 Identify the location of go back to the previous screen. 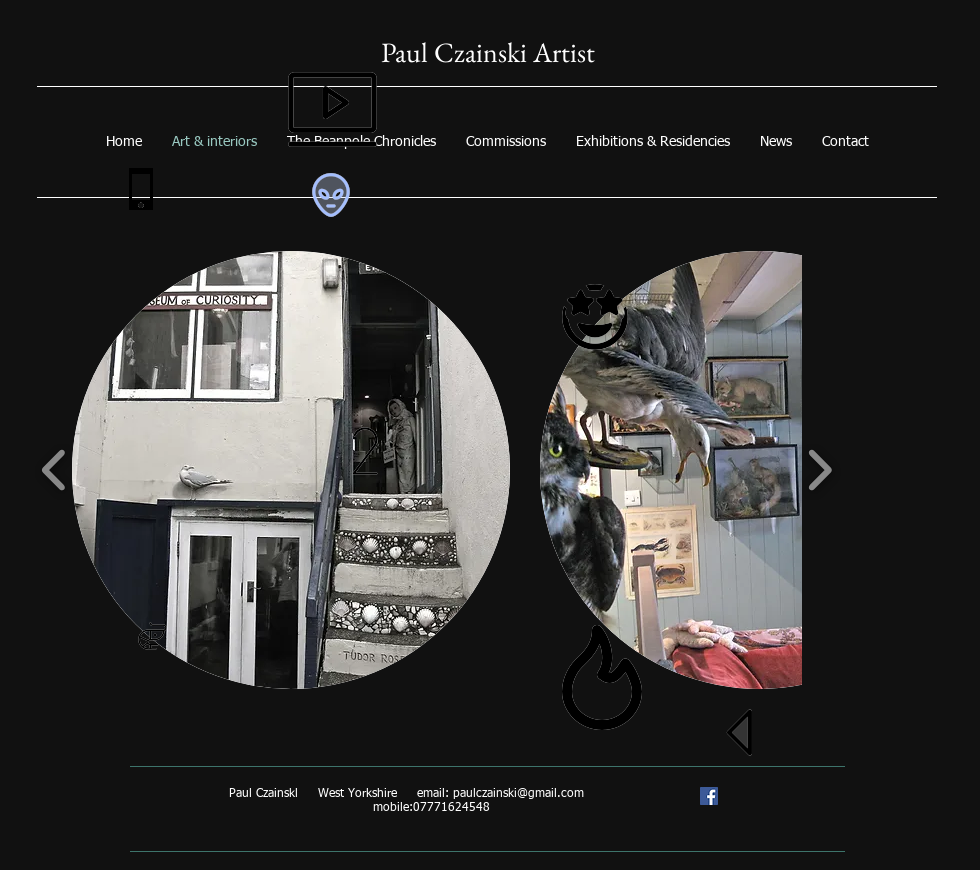
(741, 732).